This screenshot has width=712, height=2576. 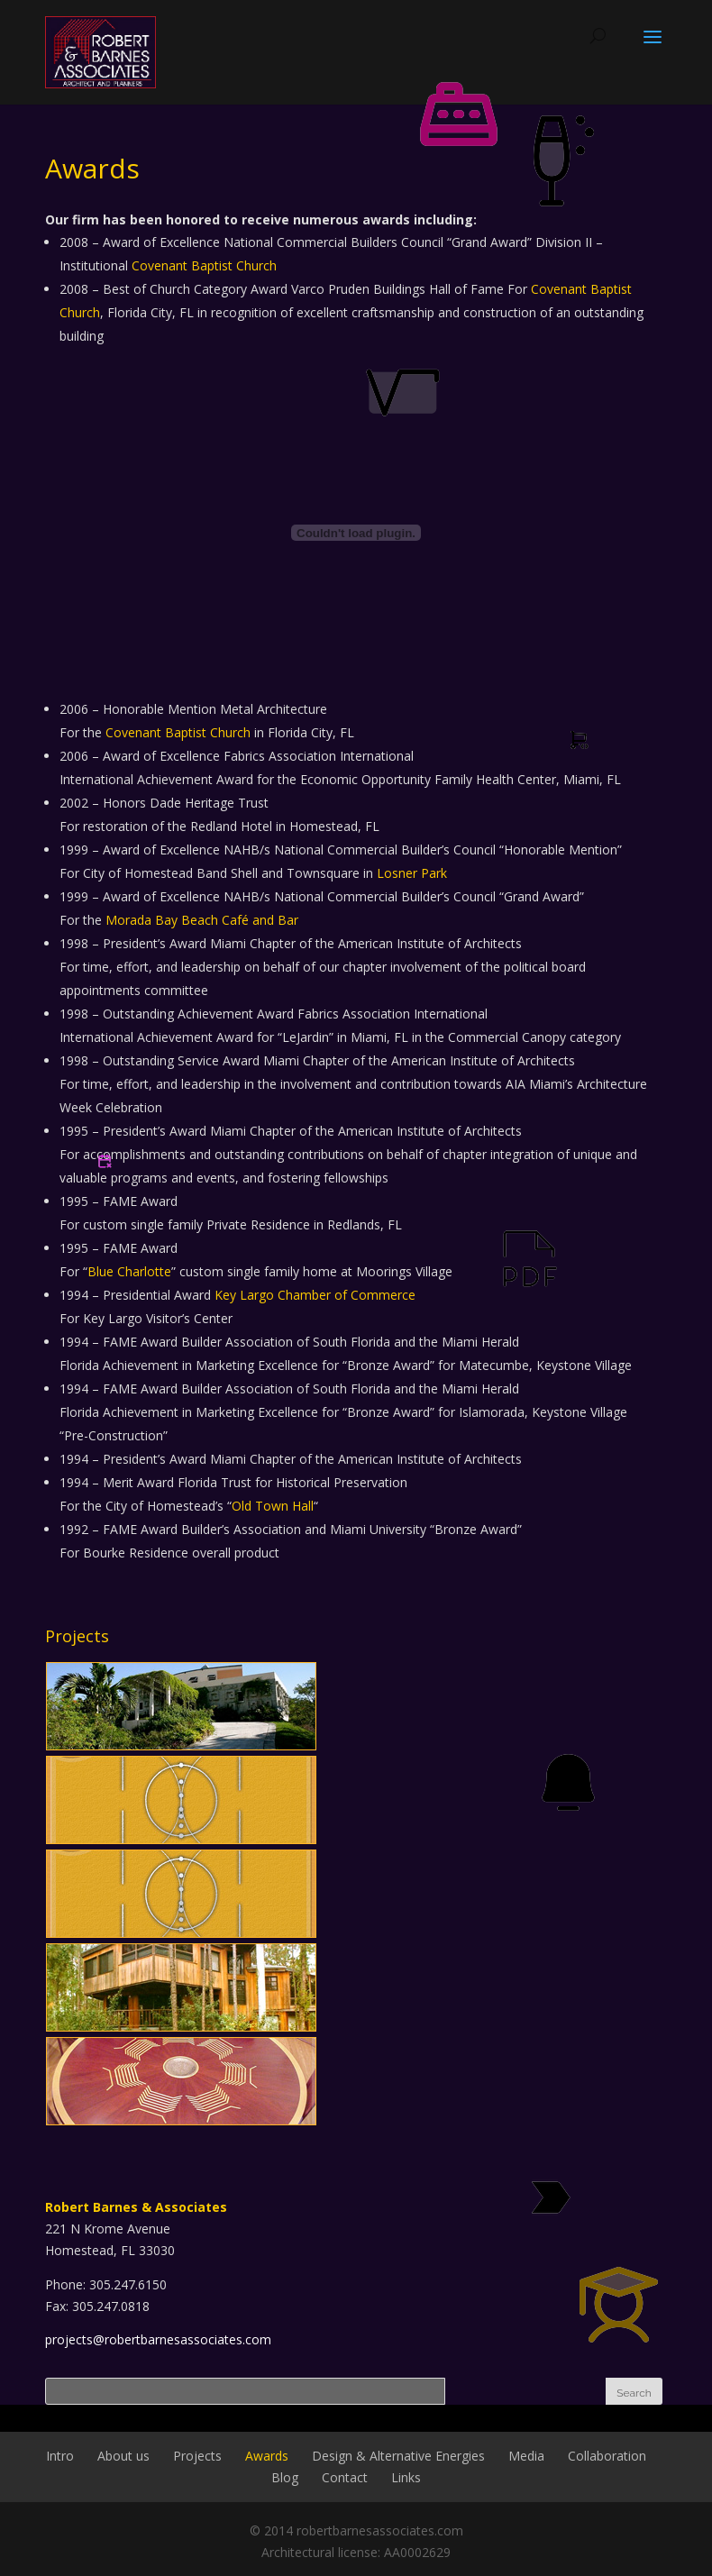 What do you see at coordinates (550, 2197) in the screenshot?
I see `mark a message or item as important` at bounding box center [550, 2197].